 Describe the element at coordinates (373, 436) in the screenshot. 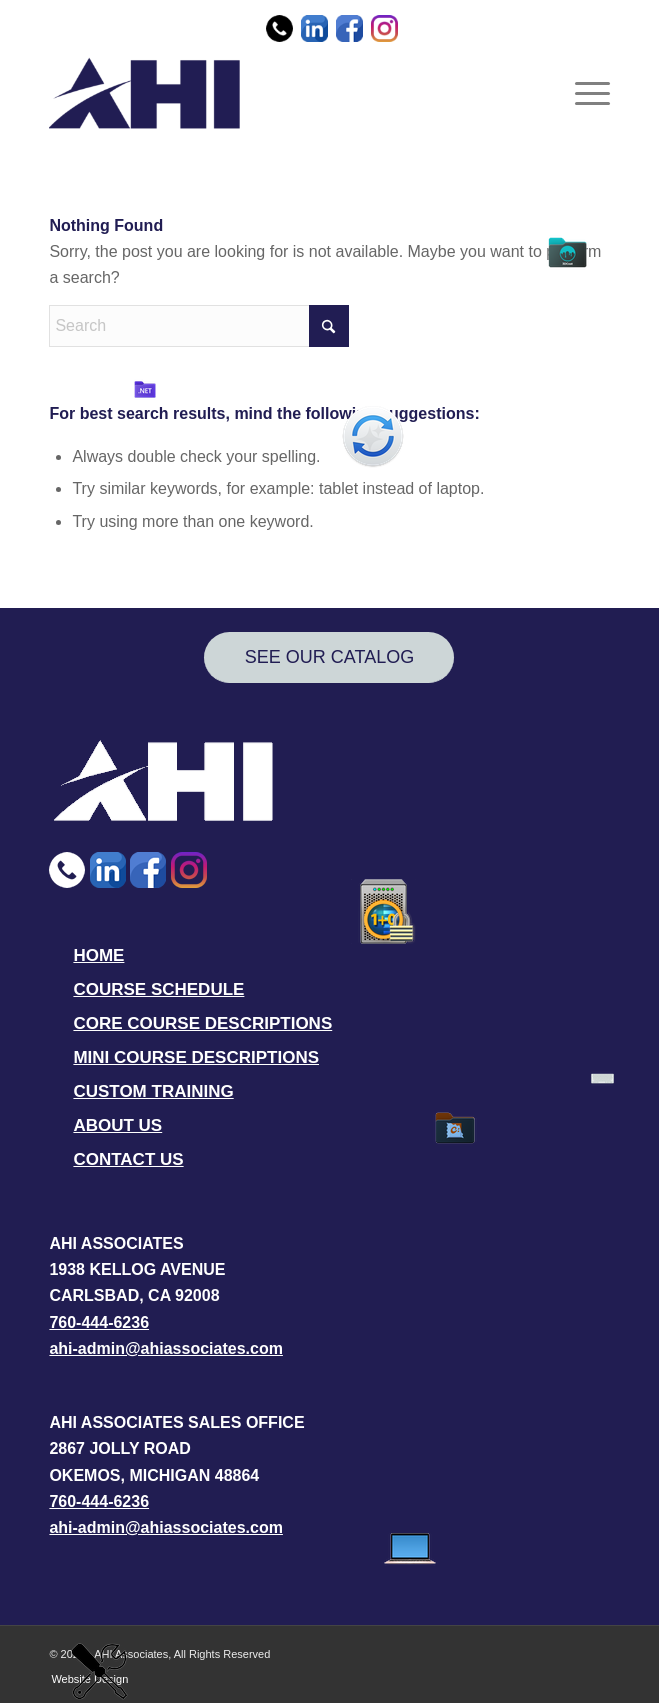

I see `check for application updates` at that location.